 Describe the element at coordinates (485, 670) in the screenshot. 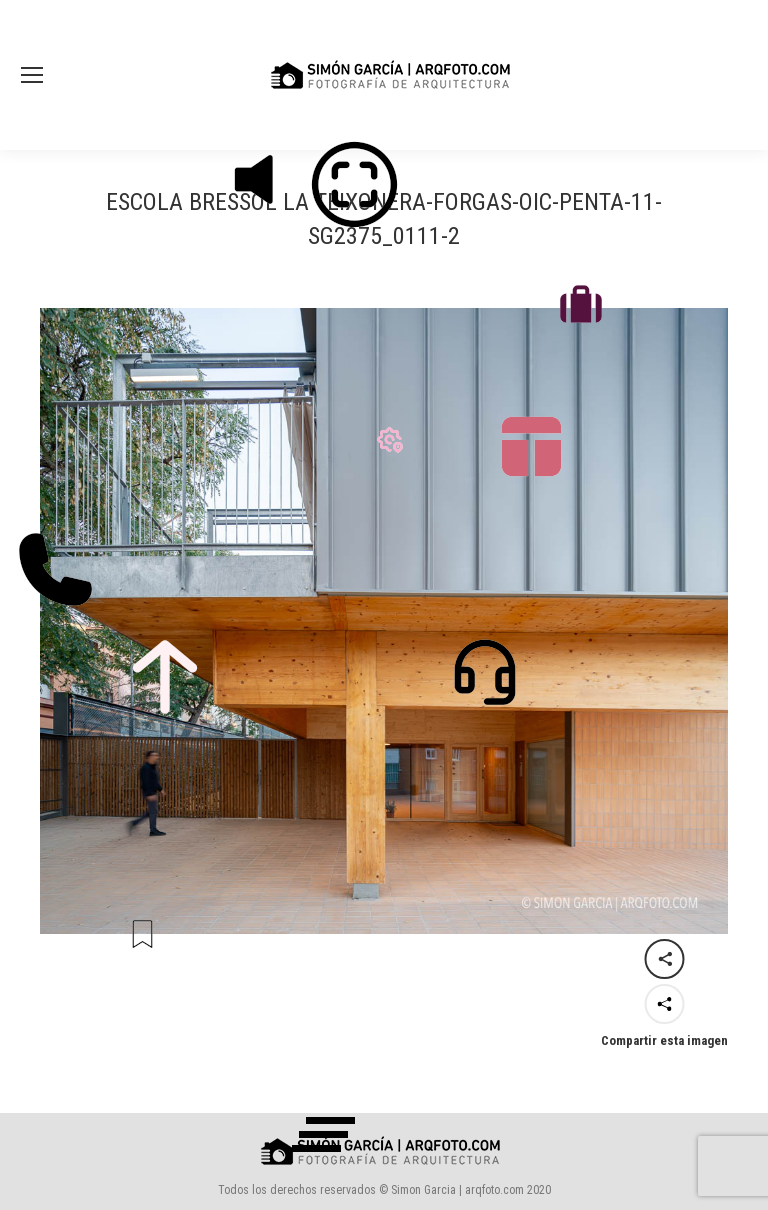

I see `contact customer support` at that location.